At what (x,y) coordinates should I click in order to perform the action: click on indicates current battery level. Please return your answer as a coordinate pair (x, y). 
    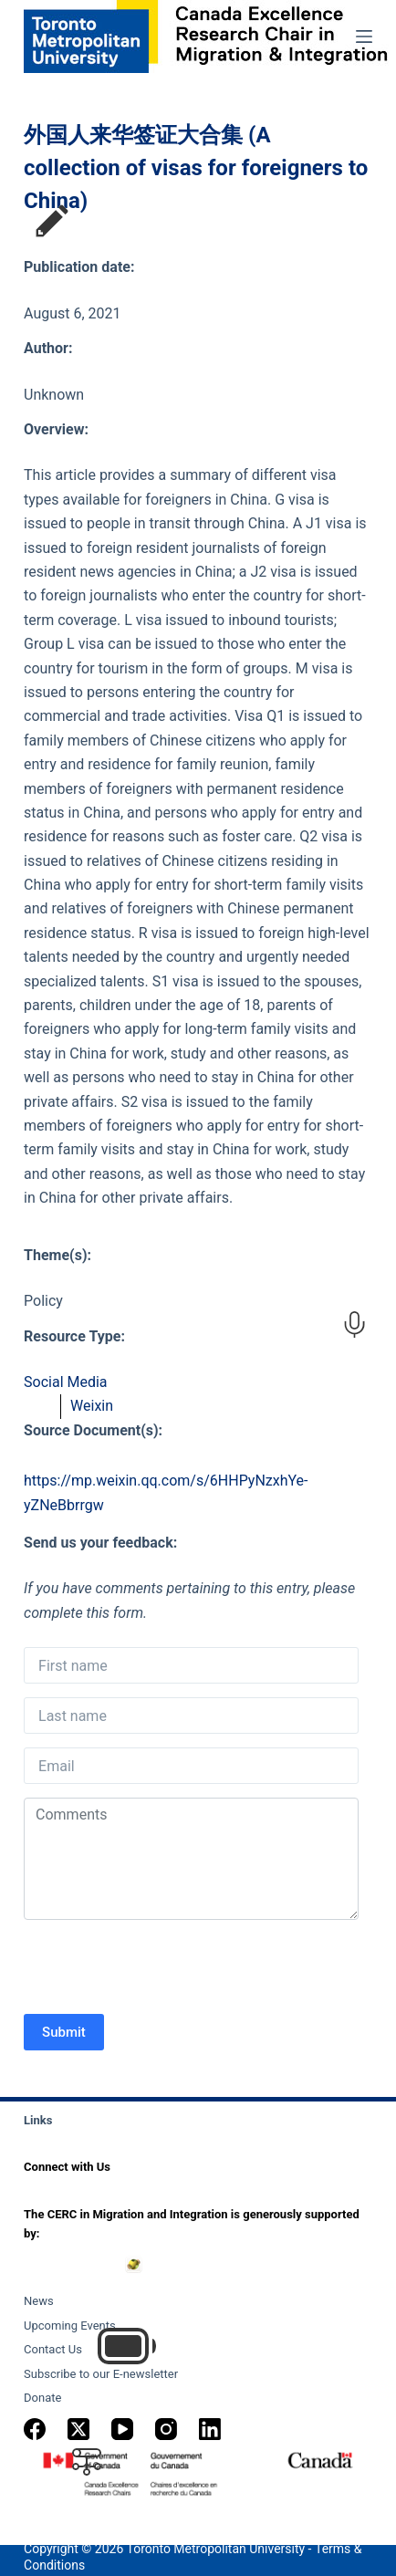
    Looking at the image, I should click on (127, 2346).